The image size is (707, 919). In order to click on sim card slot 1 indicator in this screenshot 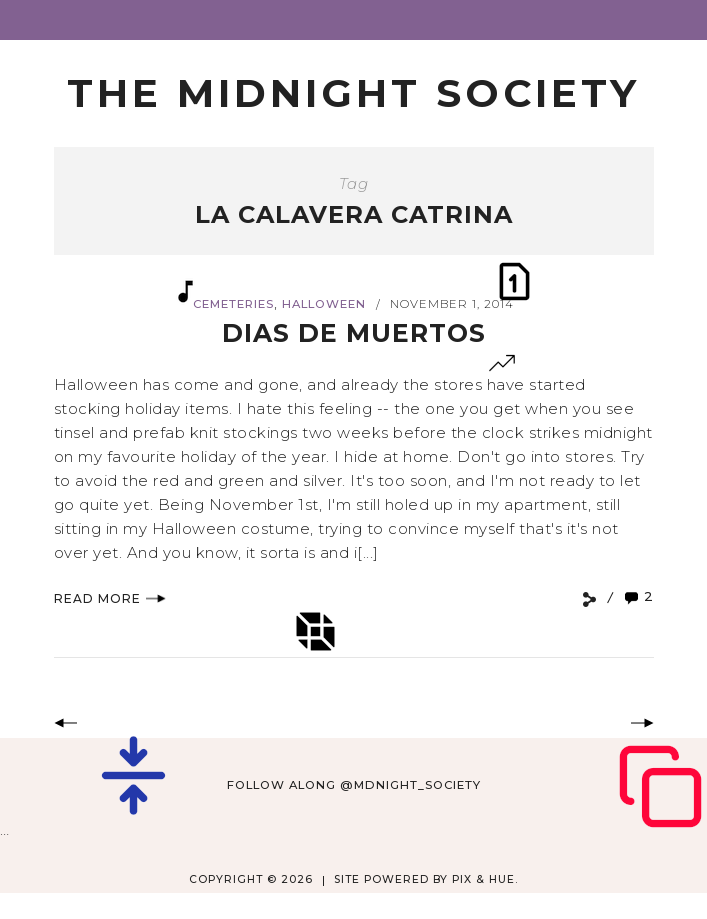, I will do `click(514, 281)`.